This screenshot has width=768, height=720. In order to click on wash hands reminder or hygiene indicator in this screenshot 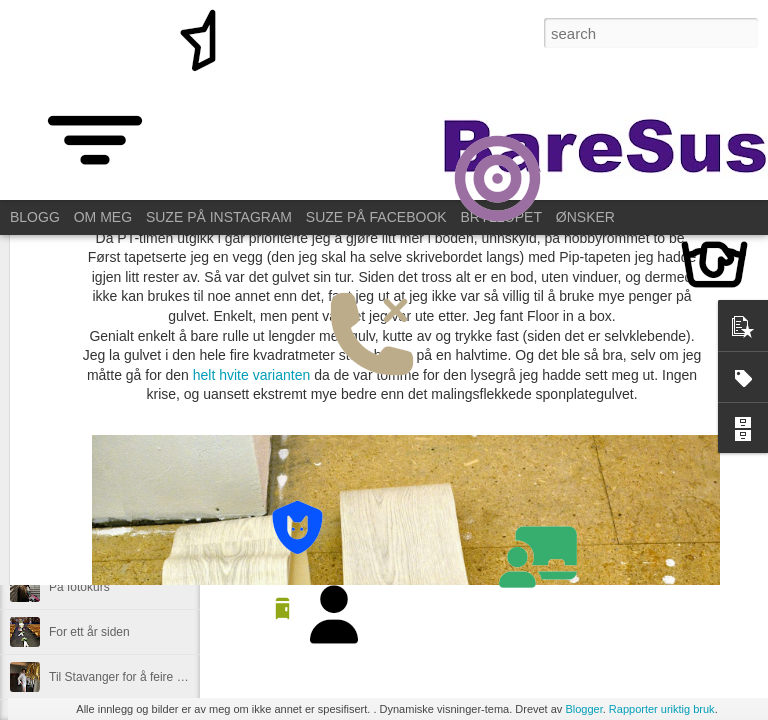, I will do `click(714, 264)`.